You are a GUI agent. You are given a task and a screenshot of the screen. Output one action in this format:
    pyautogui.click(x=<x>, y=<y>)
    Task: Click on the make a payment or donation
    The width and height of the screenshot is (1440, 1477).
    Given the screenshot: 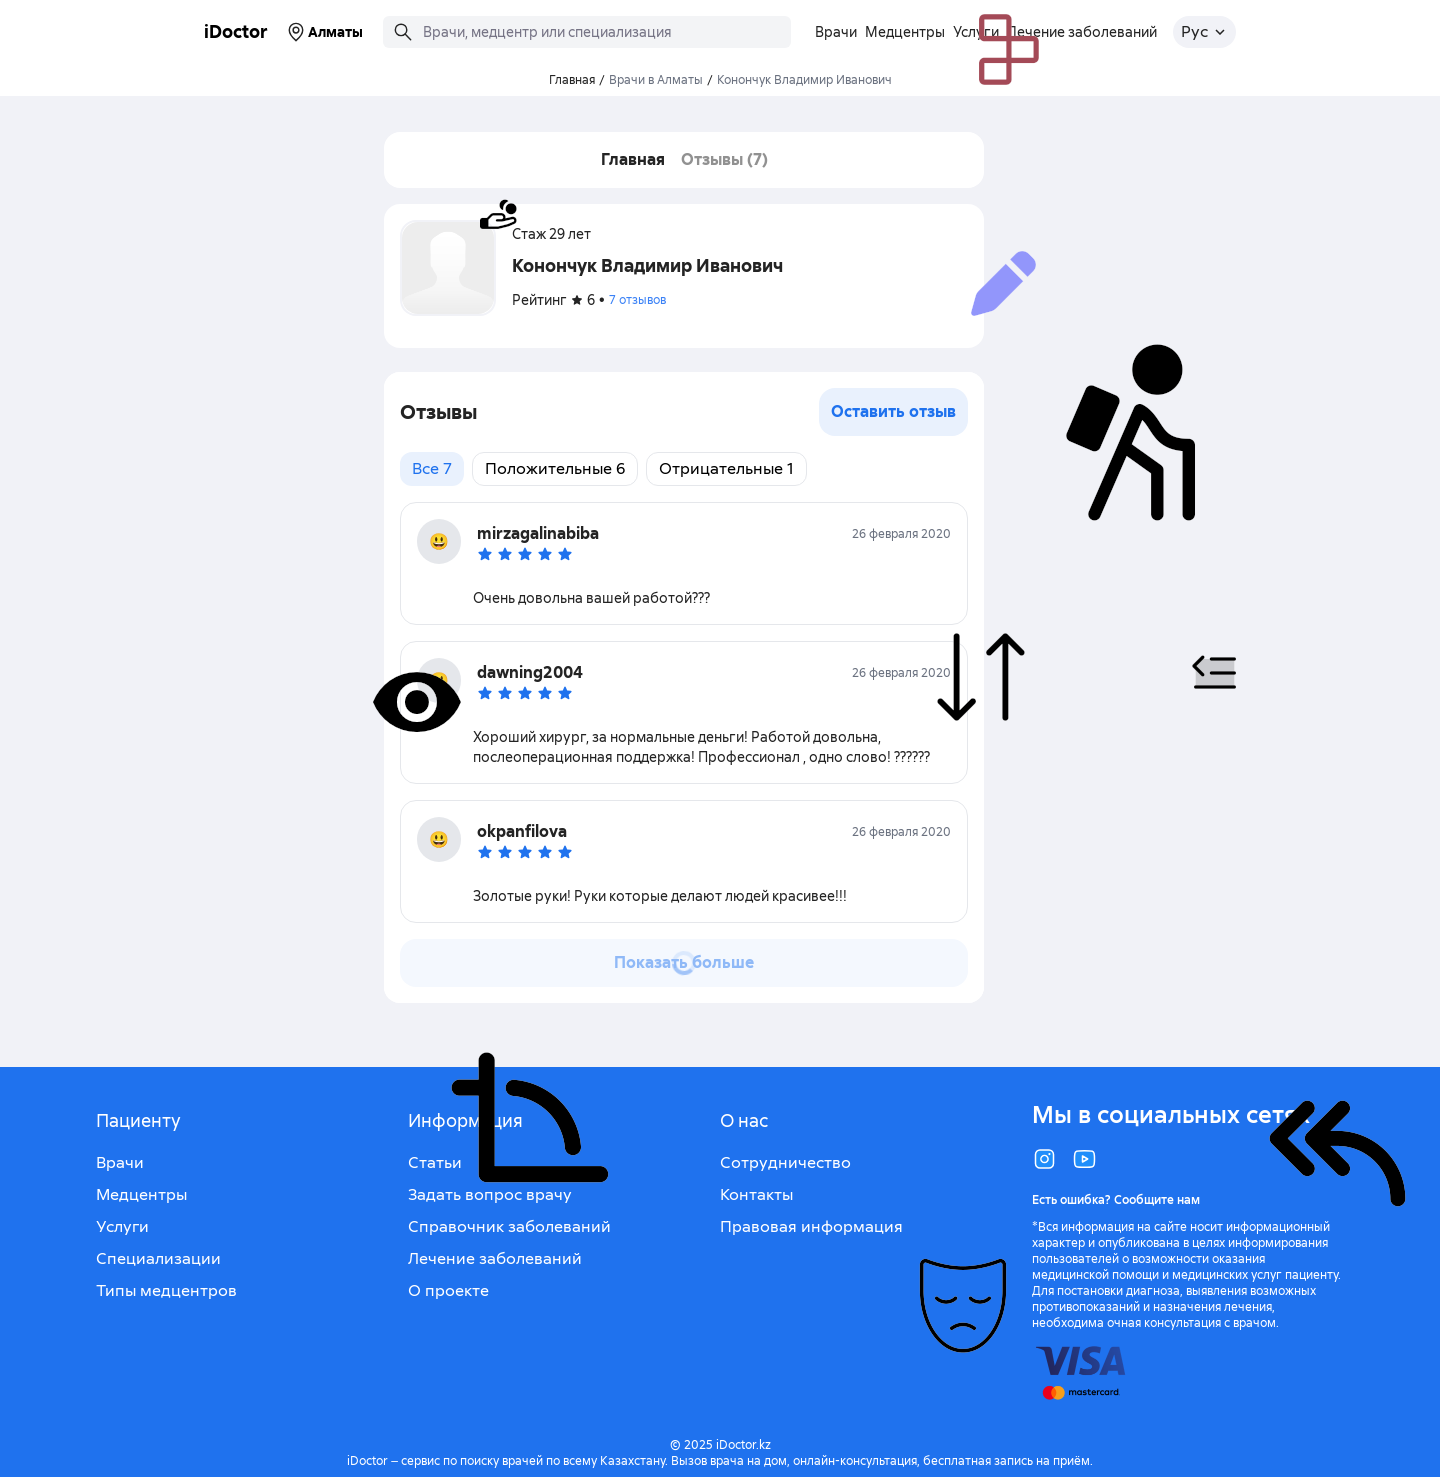 What is the action you would take?
    pyautogui.click(x=499, y=215)
    